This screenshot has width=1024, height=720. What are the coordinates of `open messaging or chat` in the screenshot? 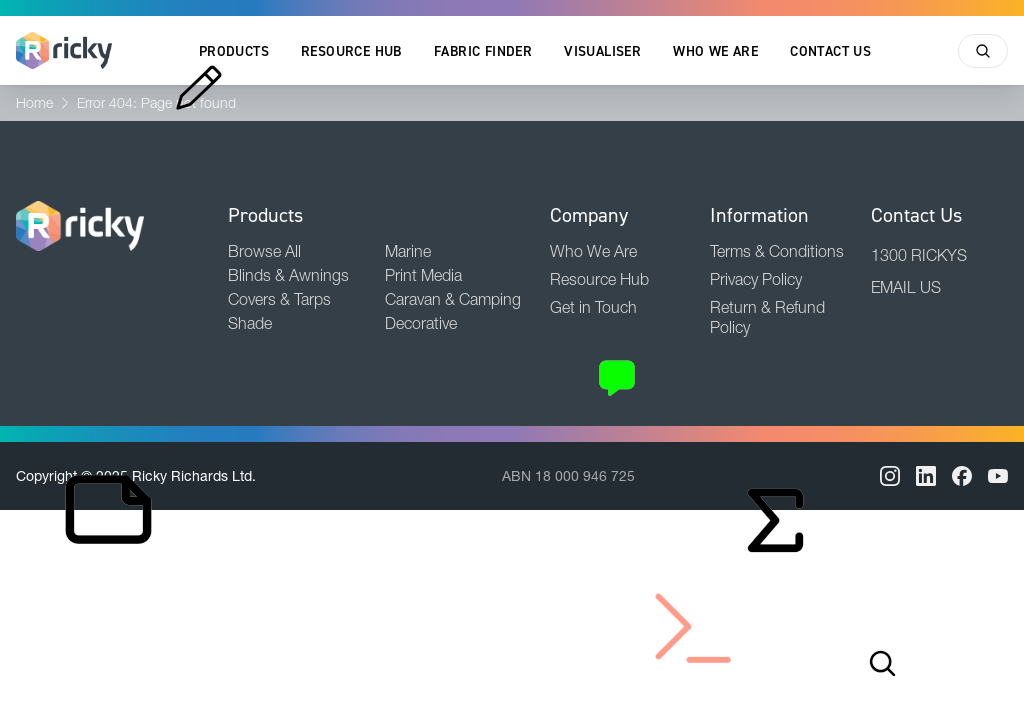 It's located at (617, 376).